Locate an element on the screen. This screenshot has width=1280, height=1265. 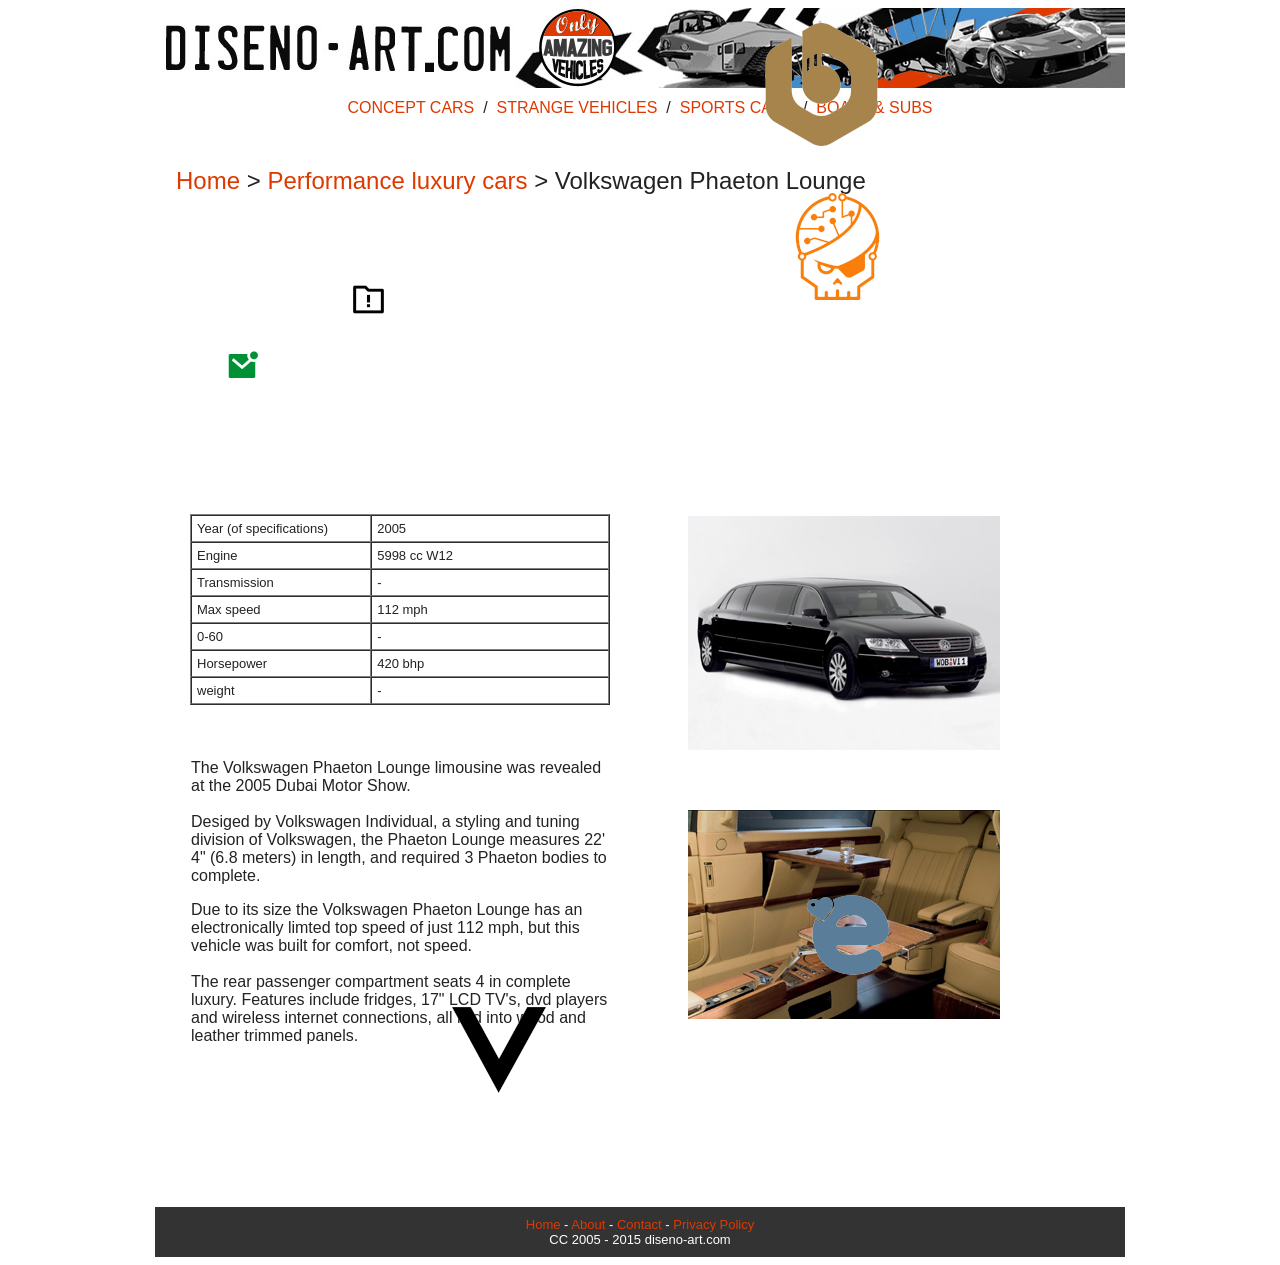
vitess database clustering platform logo is located at coordinates (499, 1050).